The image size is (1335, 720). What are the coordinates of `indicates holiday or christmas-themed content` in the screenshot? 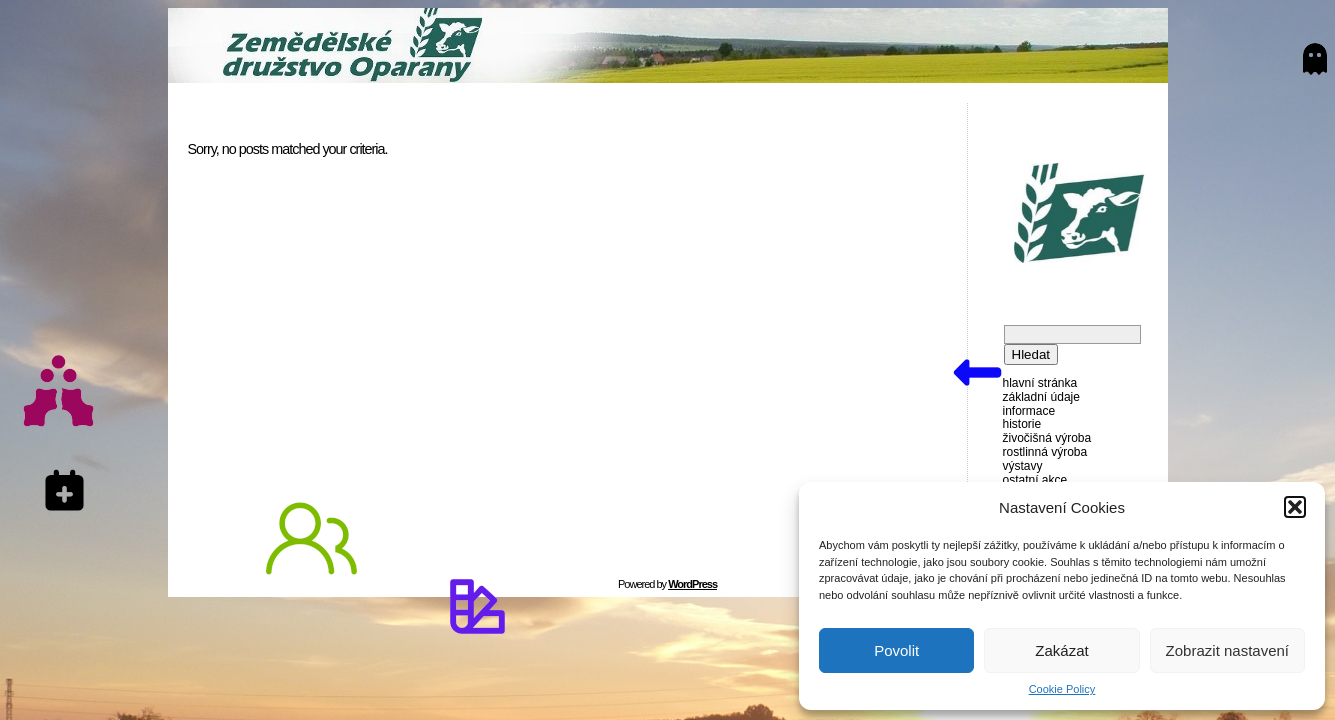 It's located at (58, 391).